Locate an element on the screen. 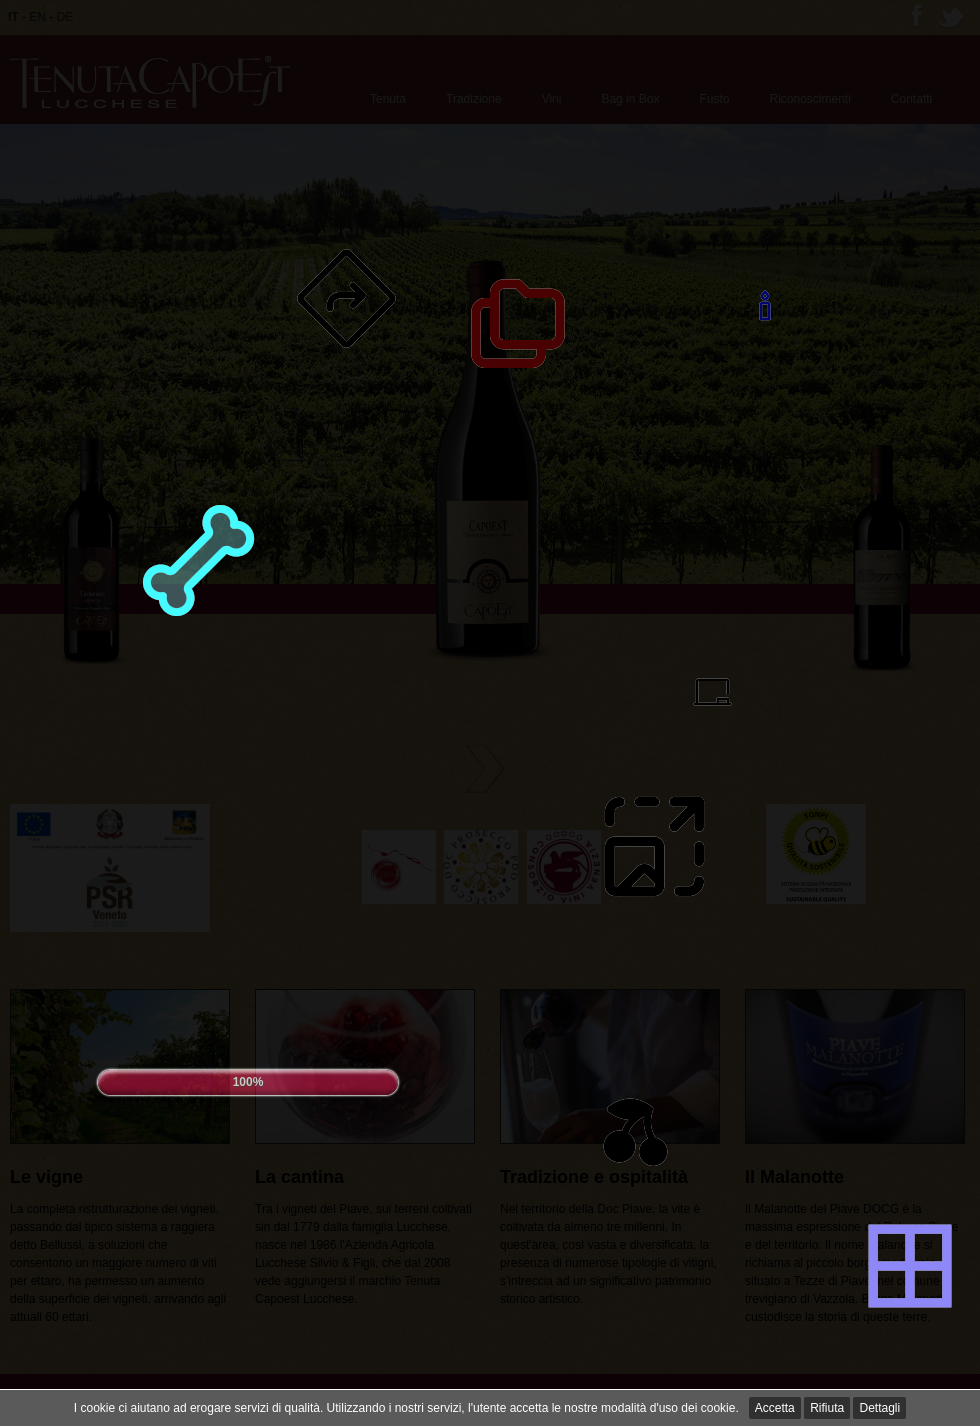 The image size is (980, 1426). browse all folders is located at coordinates (518, 326).